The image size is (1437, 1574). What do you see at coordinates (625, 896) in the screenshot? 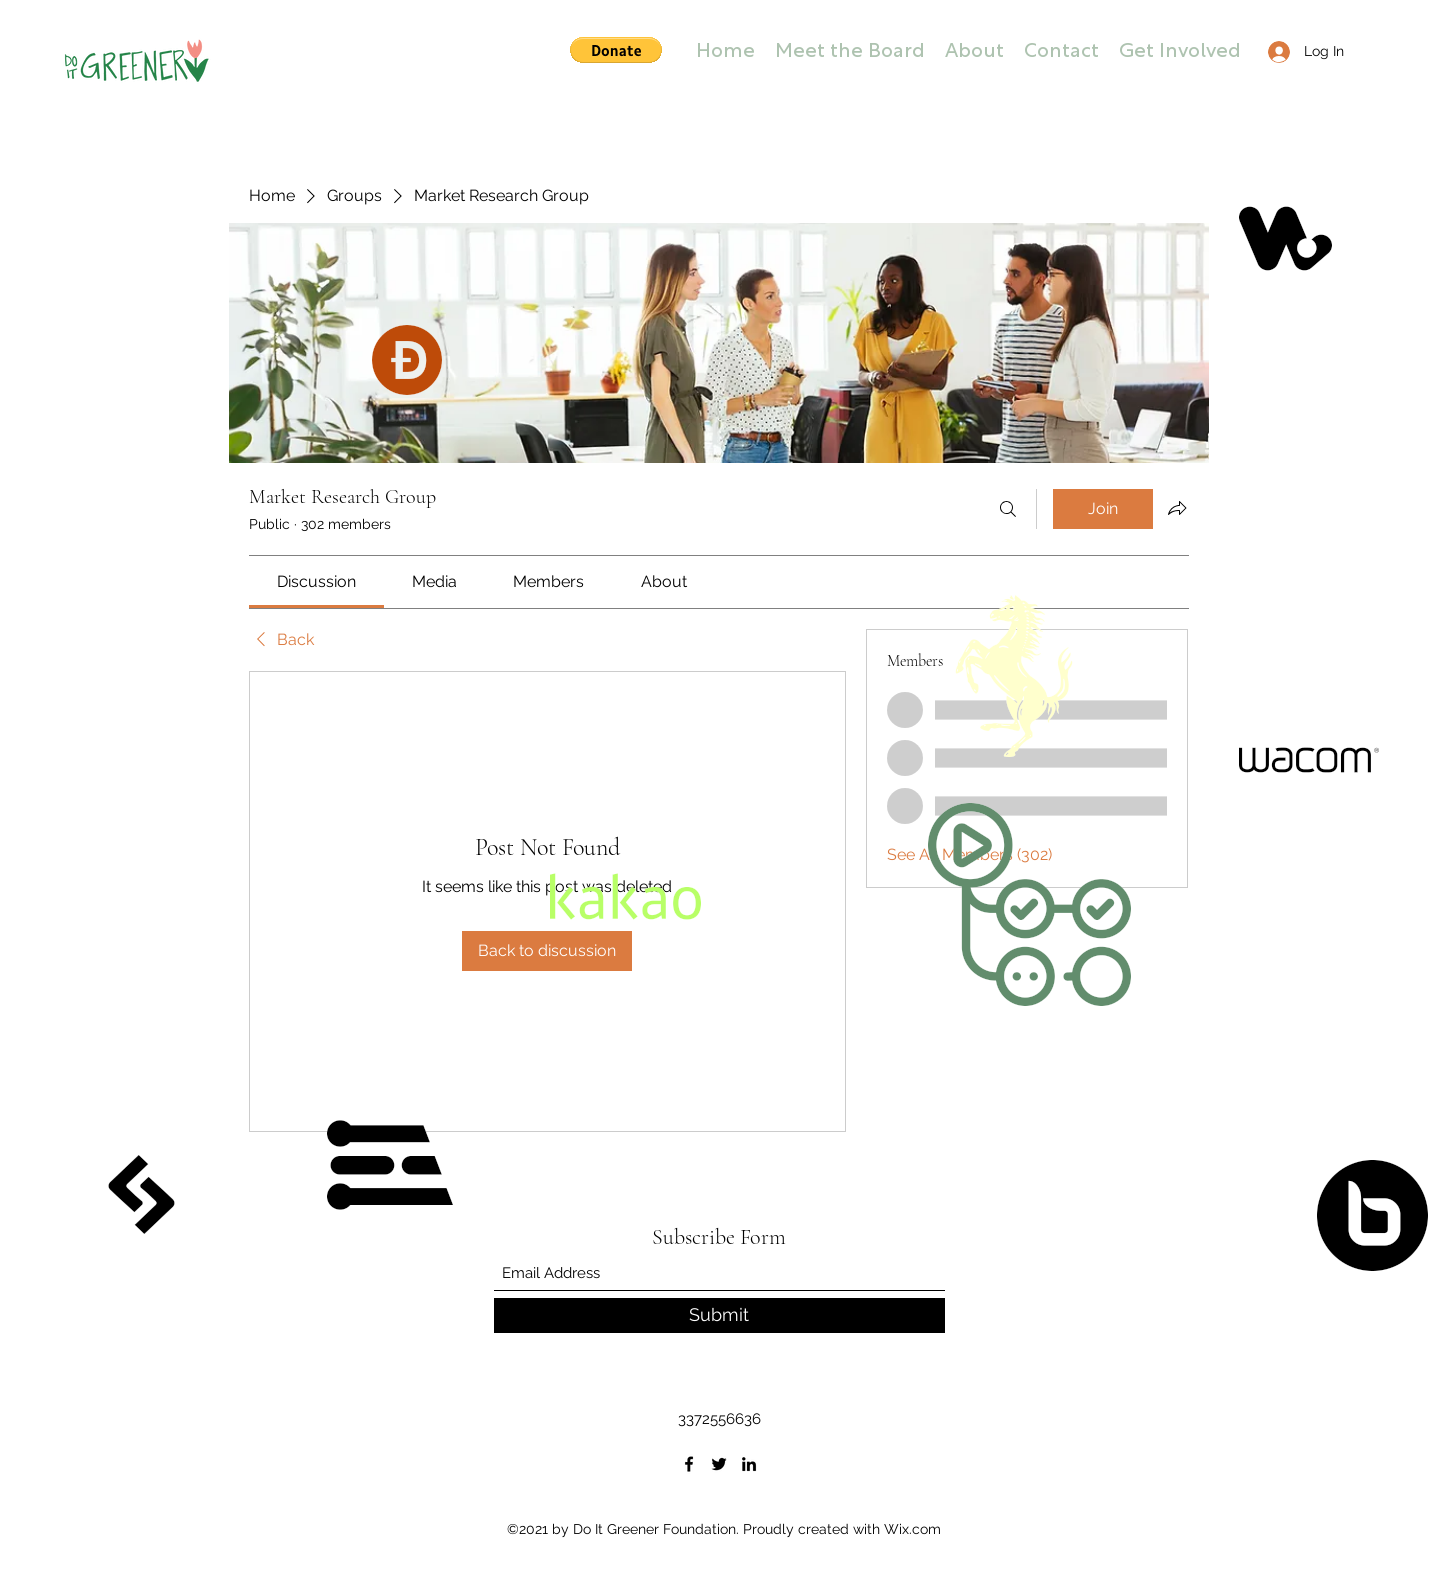
I see `open Kakao messaging app` at bounding box center [625, 896].